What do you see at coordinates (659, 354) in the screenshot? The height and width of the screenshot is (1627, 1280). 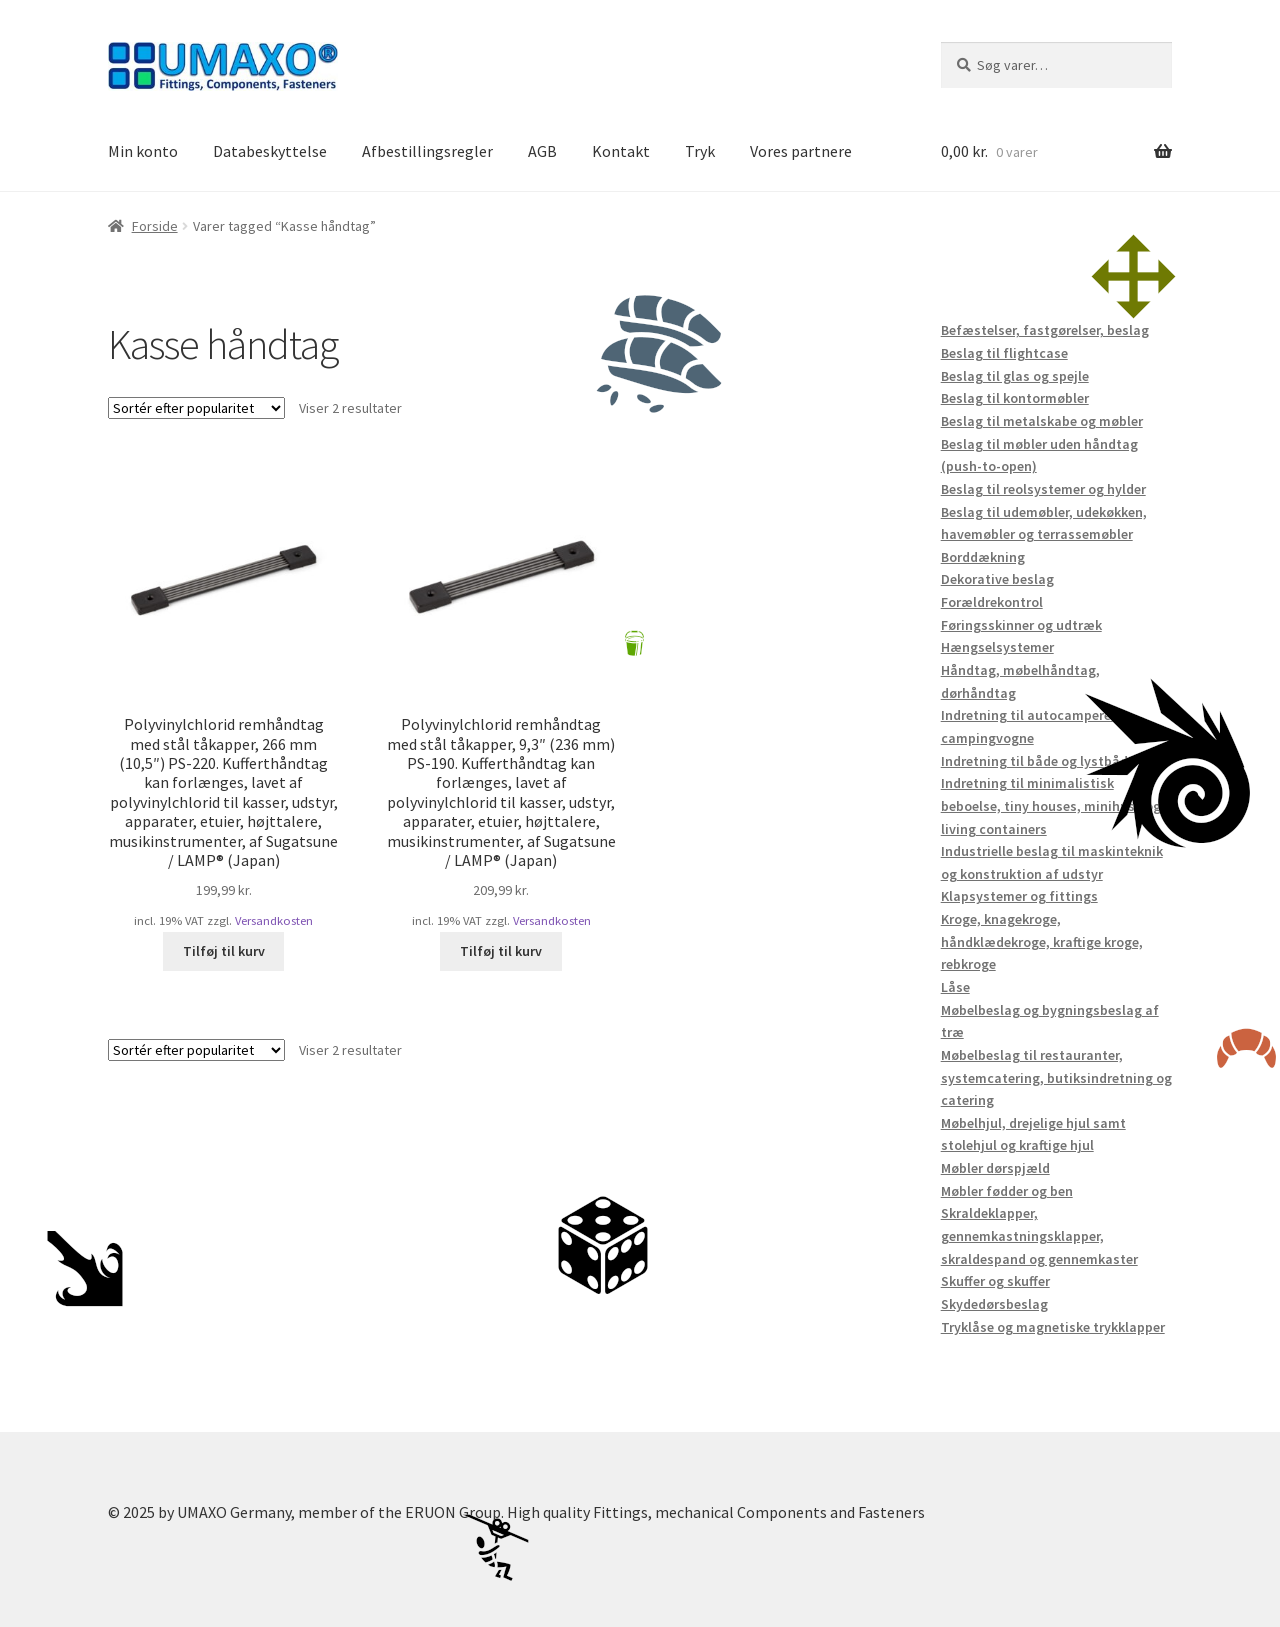 I see `browse sushi or Japanese food options` at bounding box center [659, 354].